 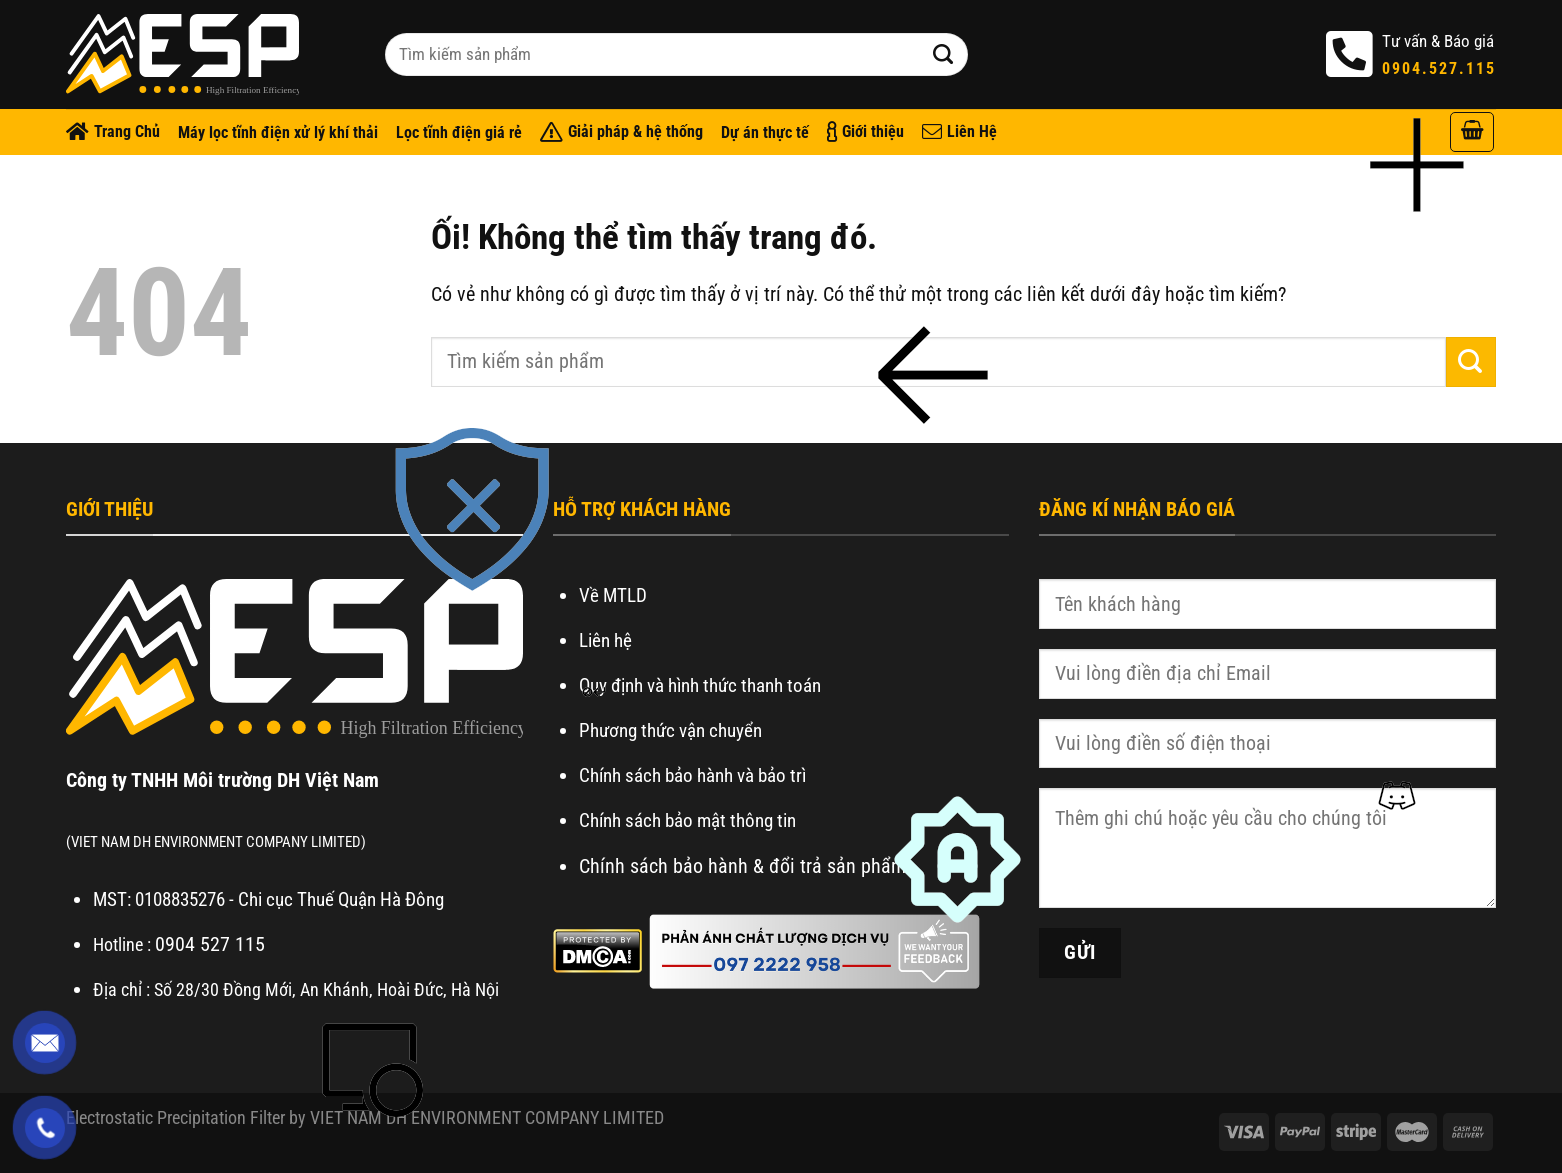 I want to click on indicates an untrusted workspace or security warning, so click(x=471, y=509).